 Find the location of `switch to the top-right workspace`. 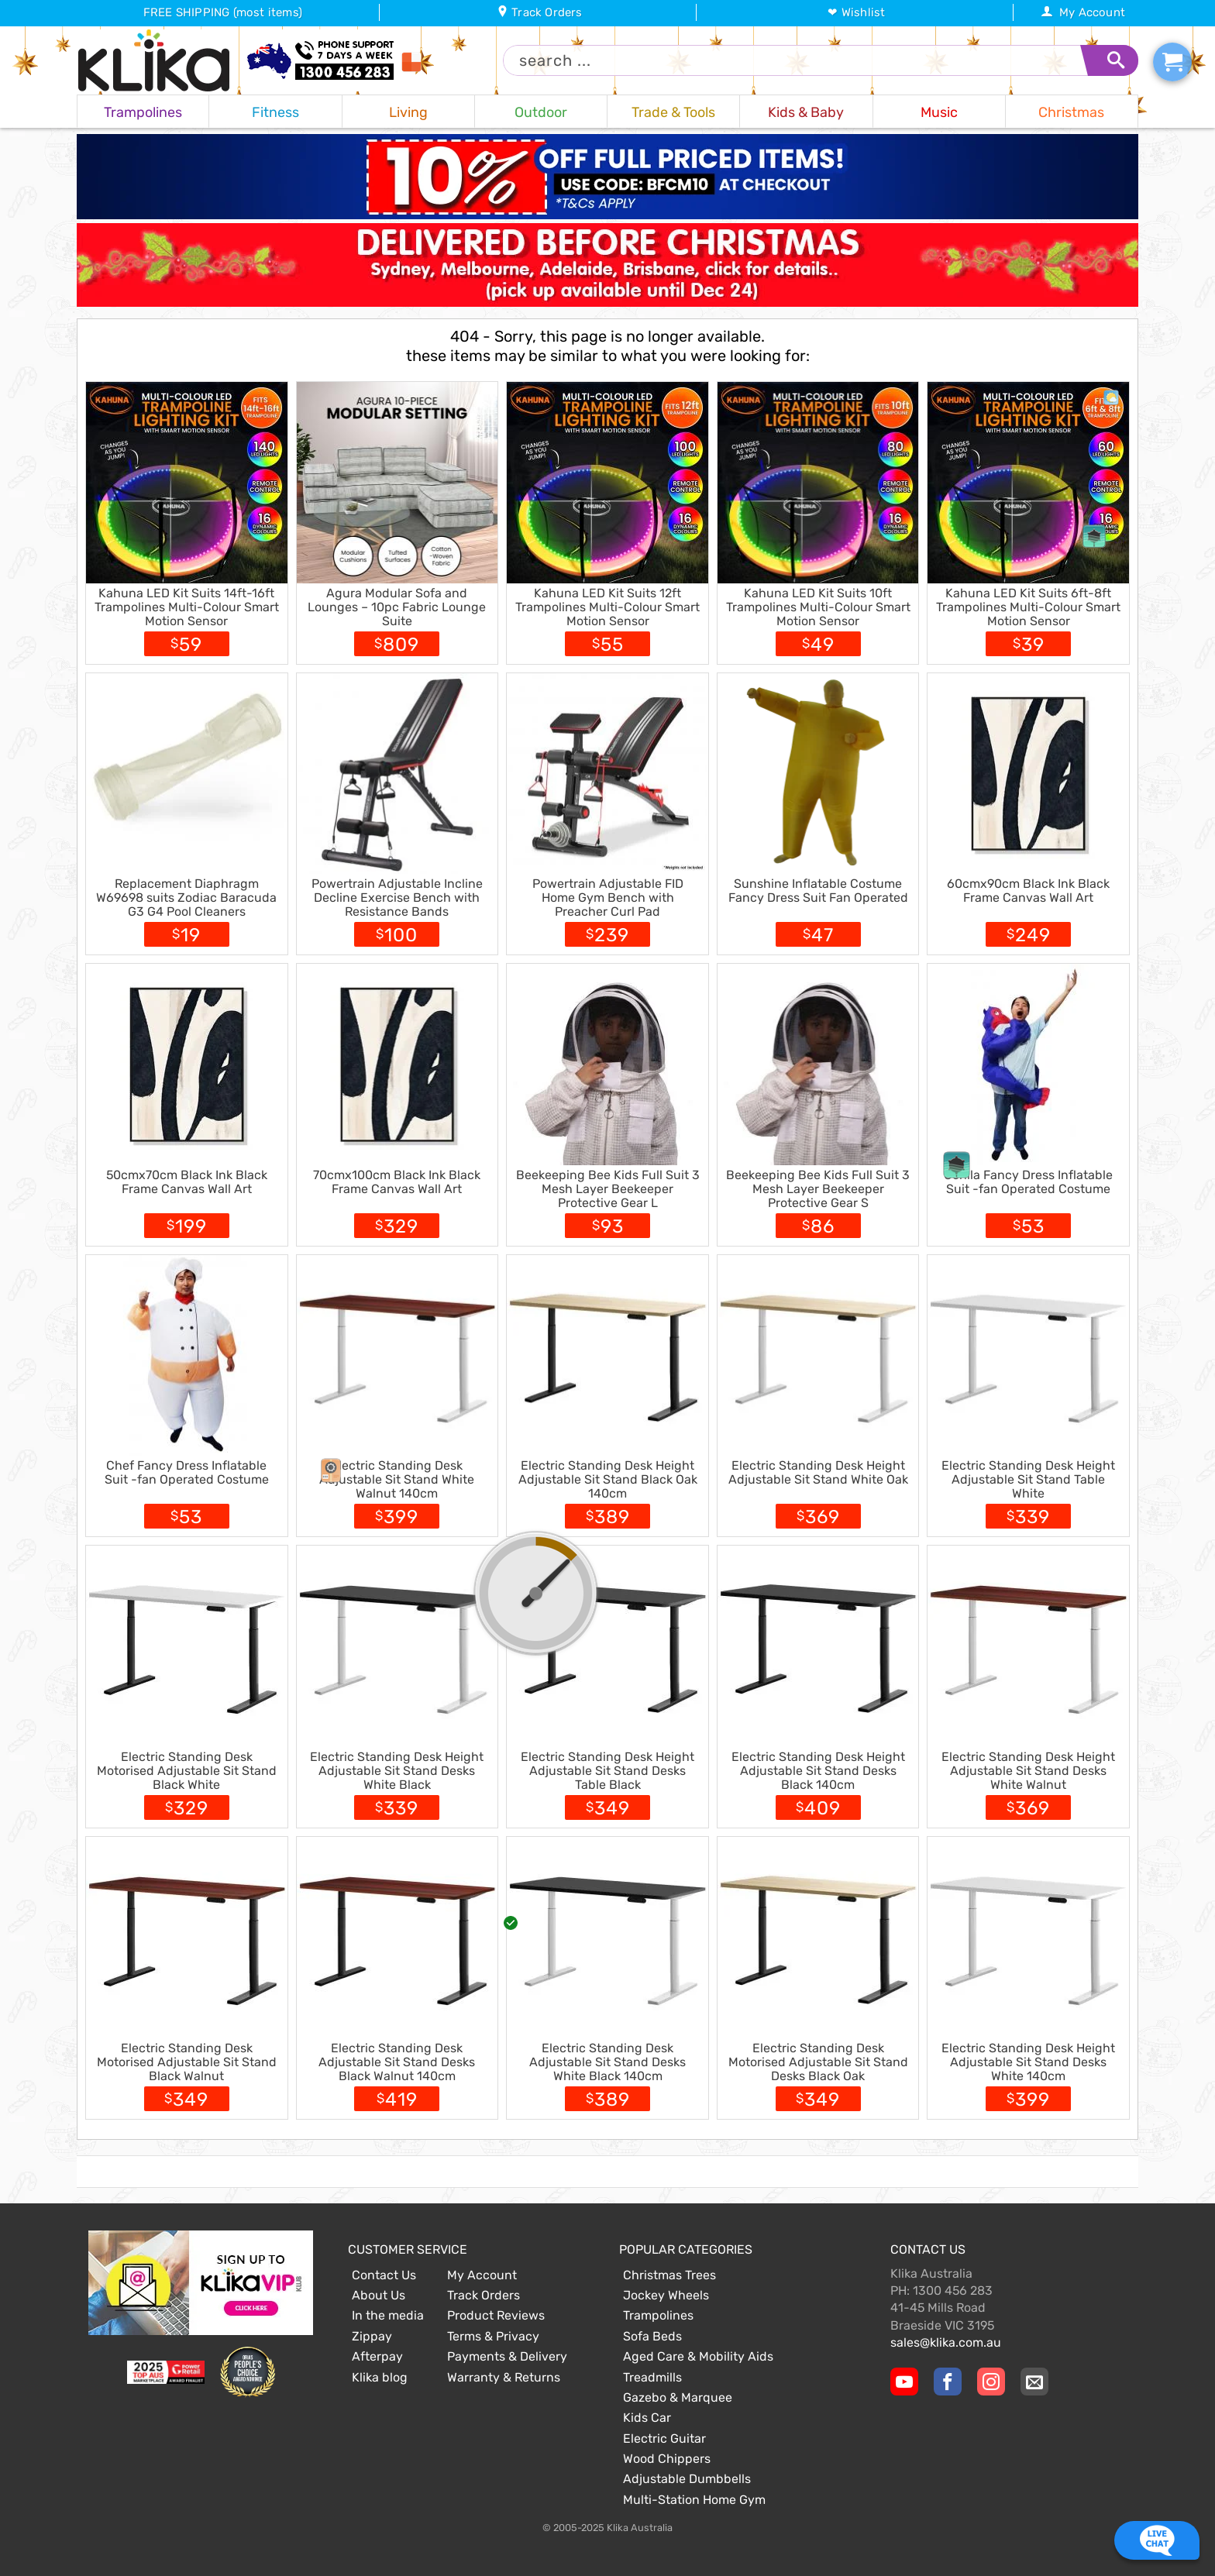

switch to the top-right workspace is located at coordinates (411, 62).